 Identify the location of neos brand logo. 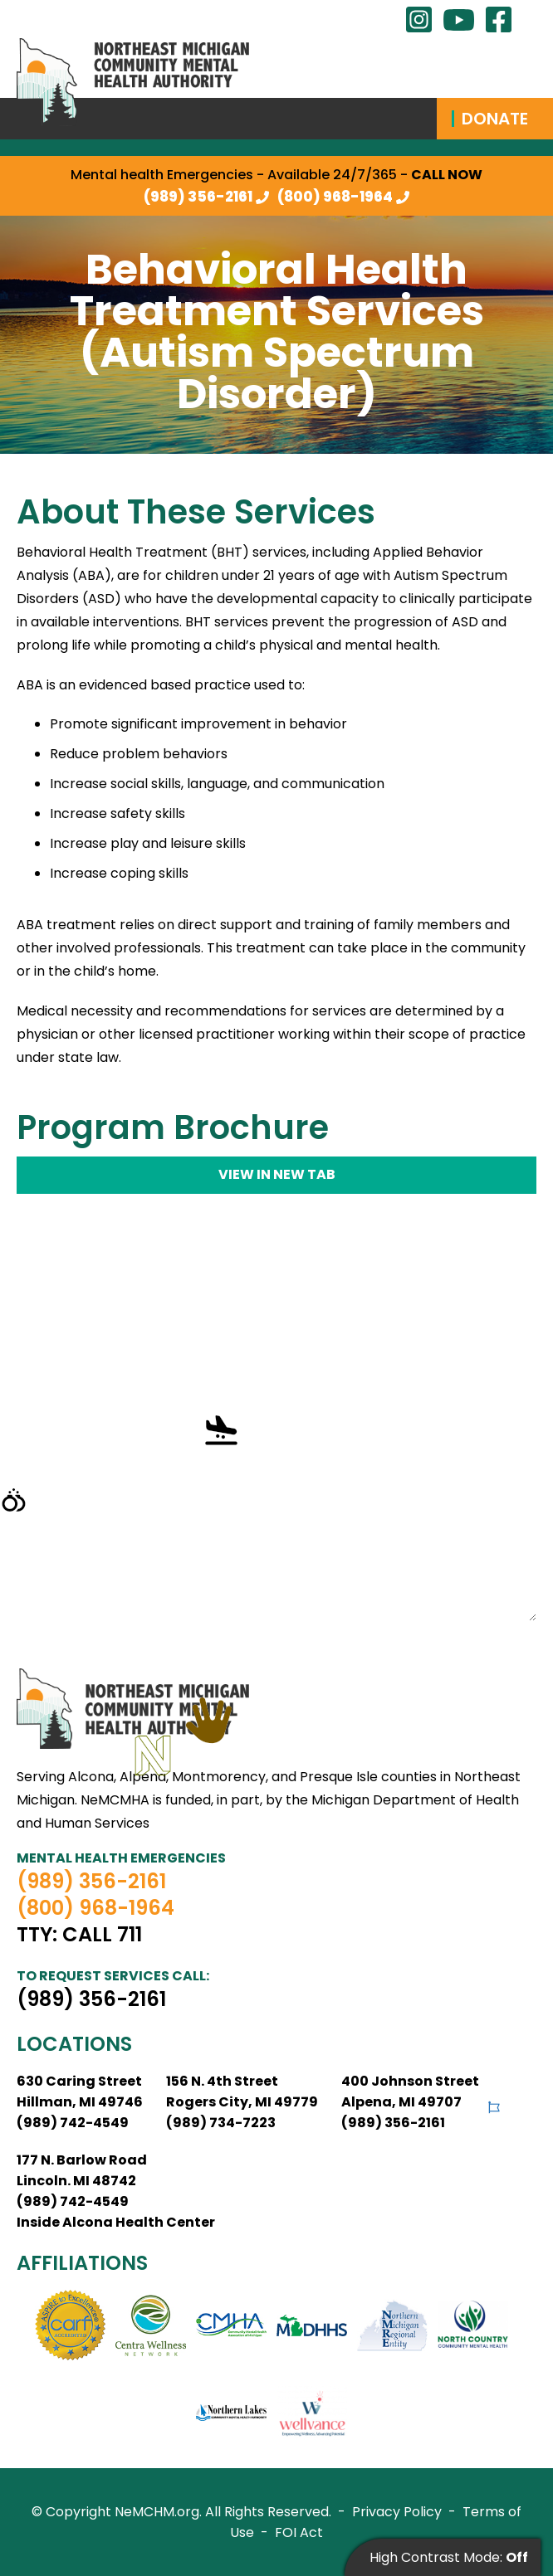
(153, 1755).